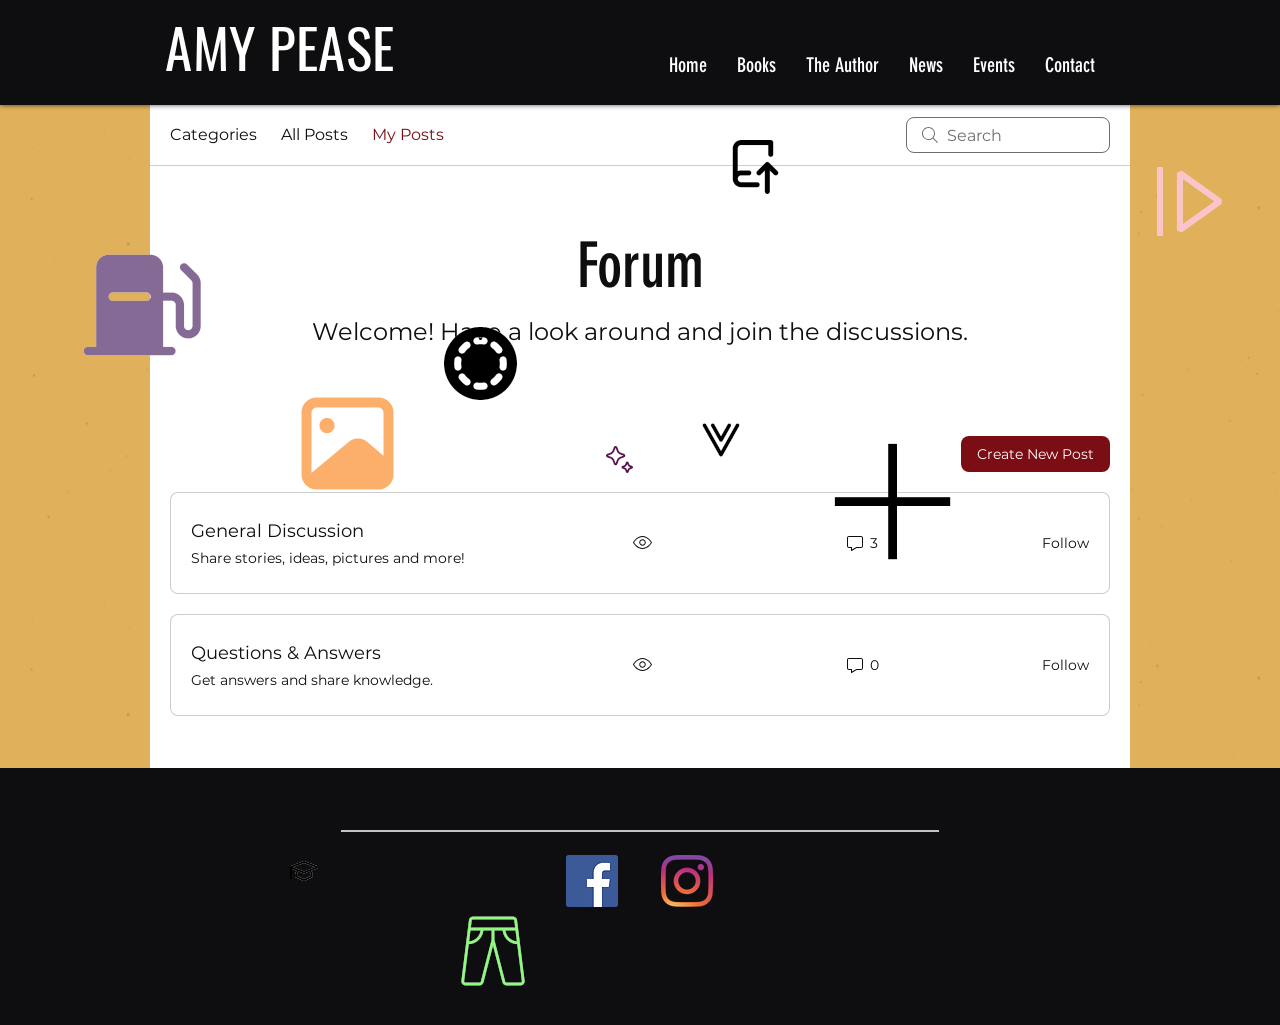 The width and height of the screenshot is (1280, 1025). I want to click on Vue.js framework logo, so click(721, 440).